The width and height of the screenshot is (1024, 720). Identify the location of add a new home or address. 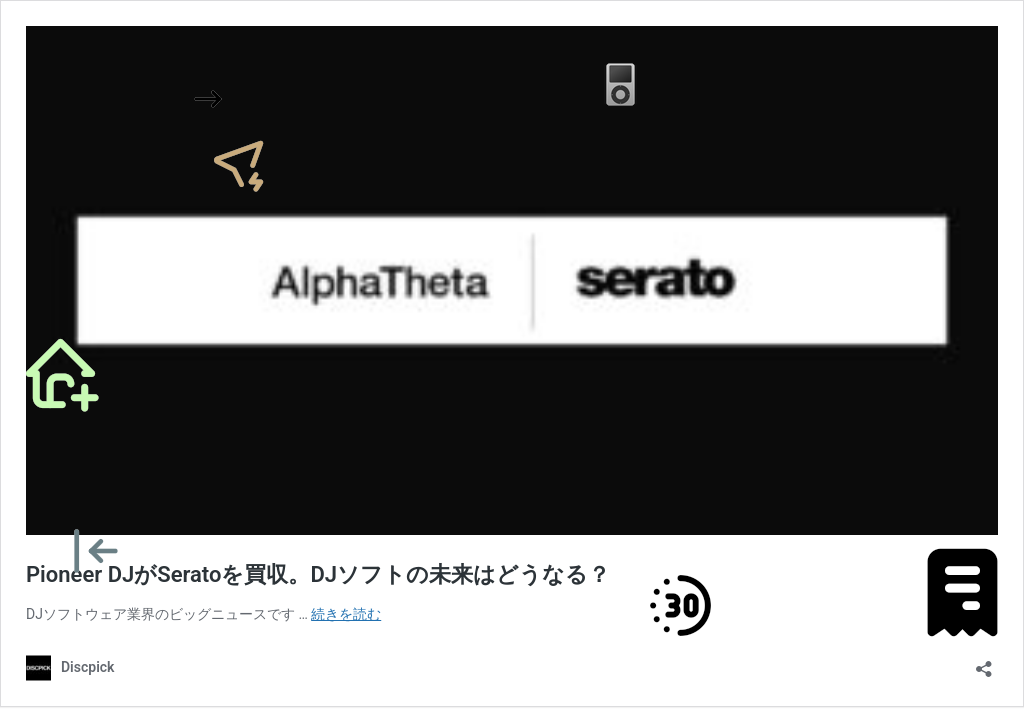
(60, 373).